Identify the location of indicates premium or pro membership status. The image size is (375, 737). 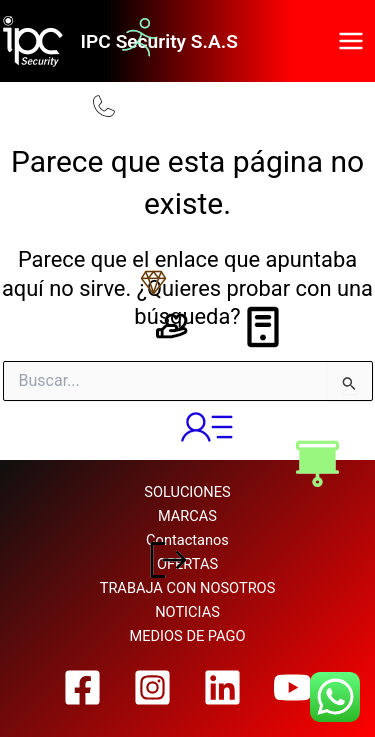
(153, 282).